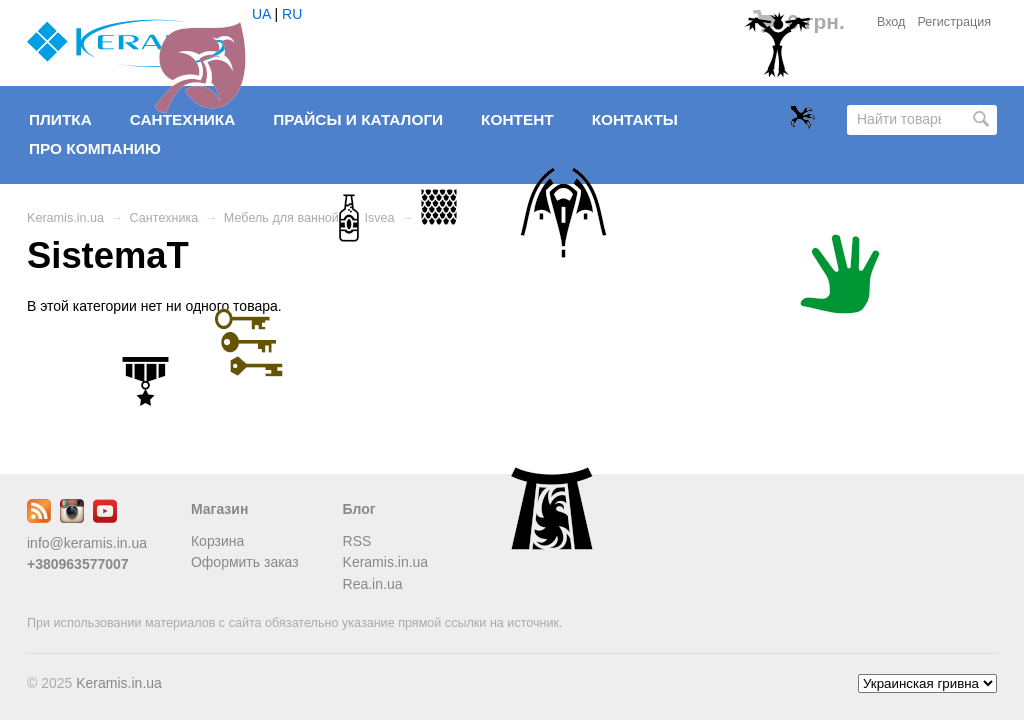 This screenshot has width=1024, height=720. I want to click on view your collection of keys or access credentials, so click(248, 342).